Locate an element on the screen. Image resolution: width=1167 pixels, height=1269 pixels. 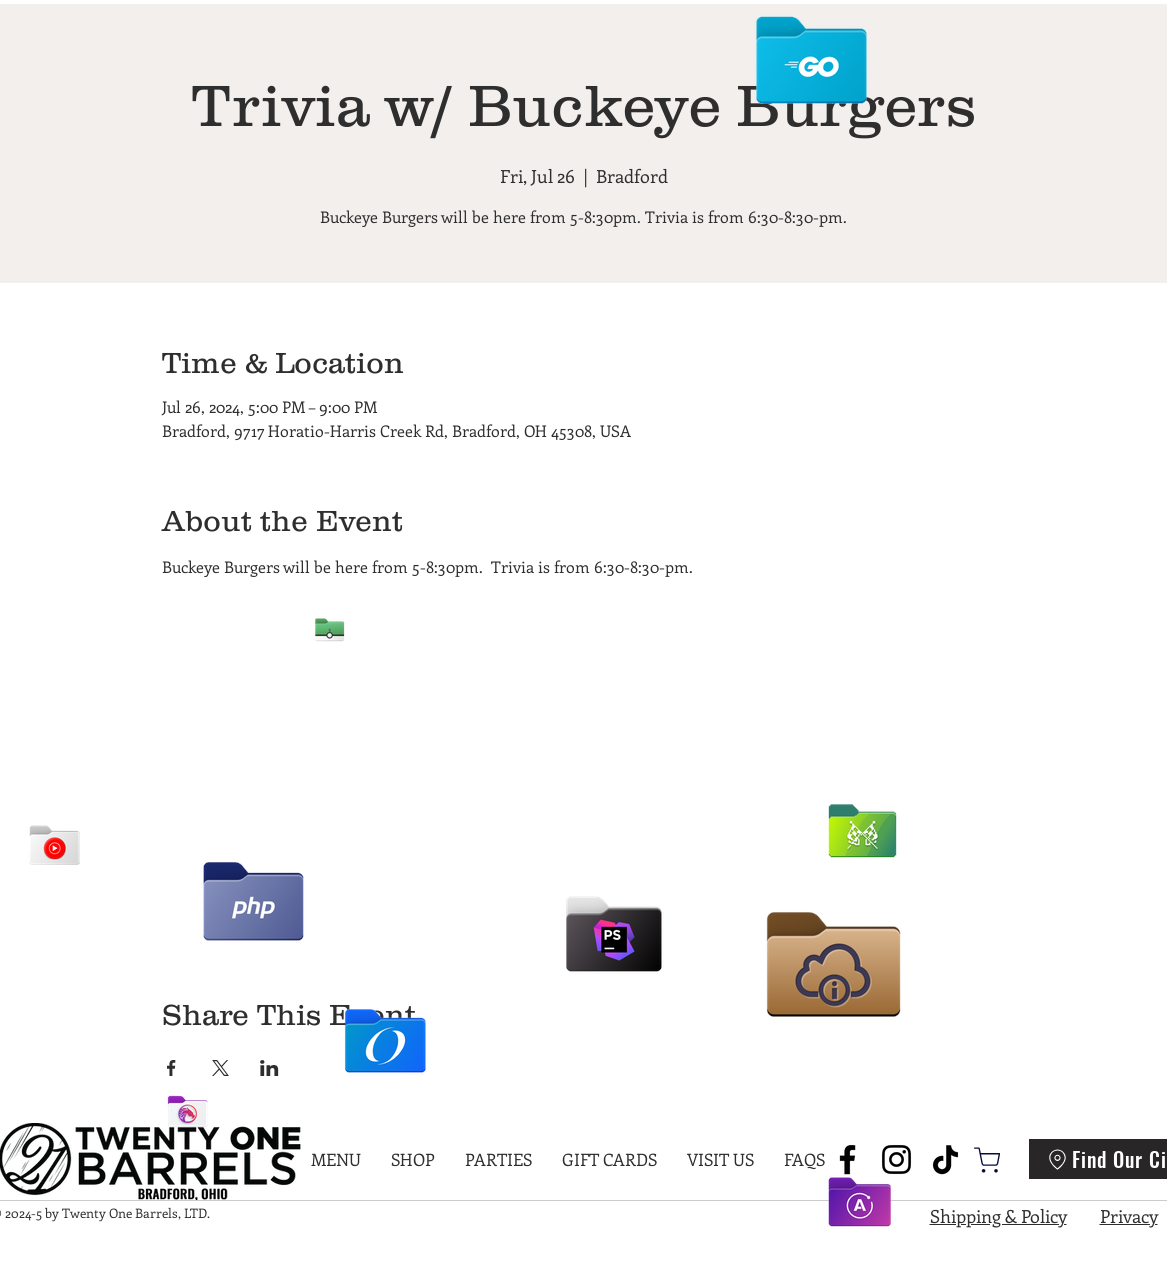
folder containing Pokémon Safari Ball themed content is located at coordinates (329, 630).